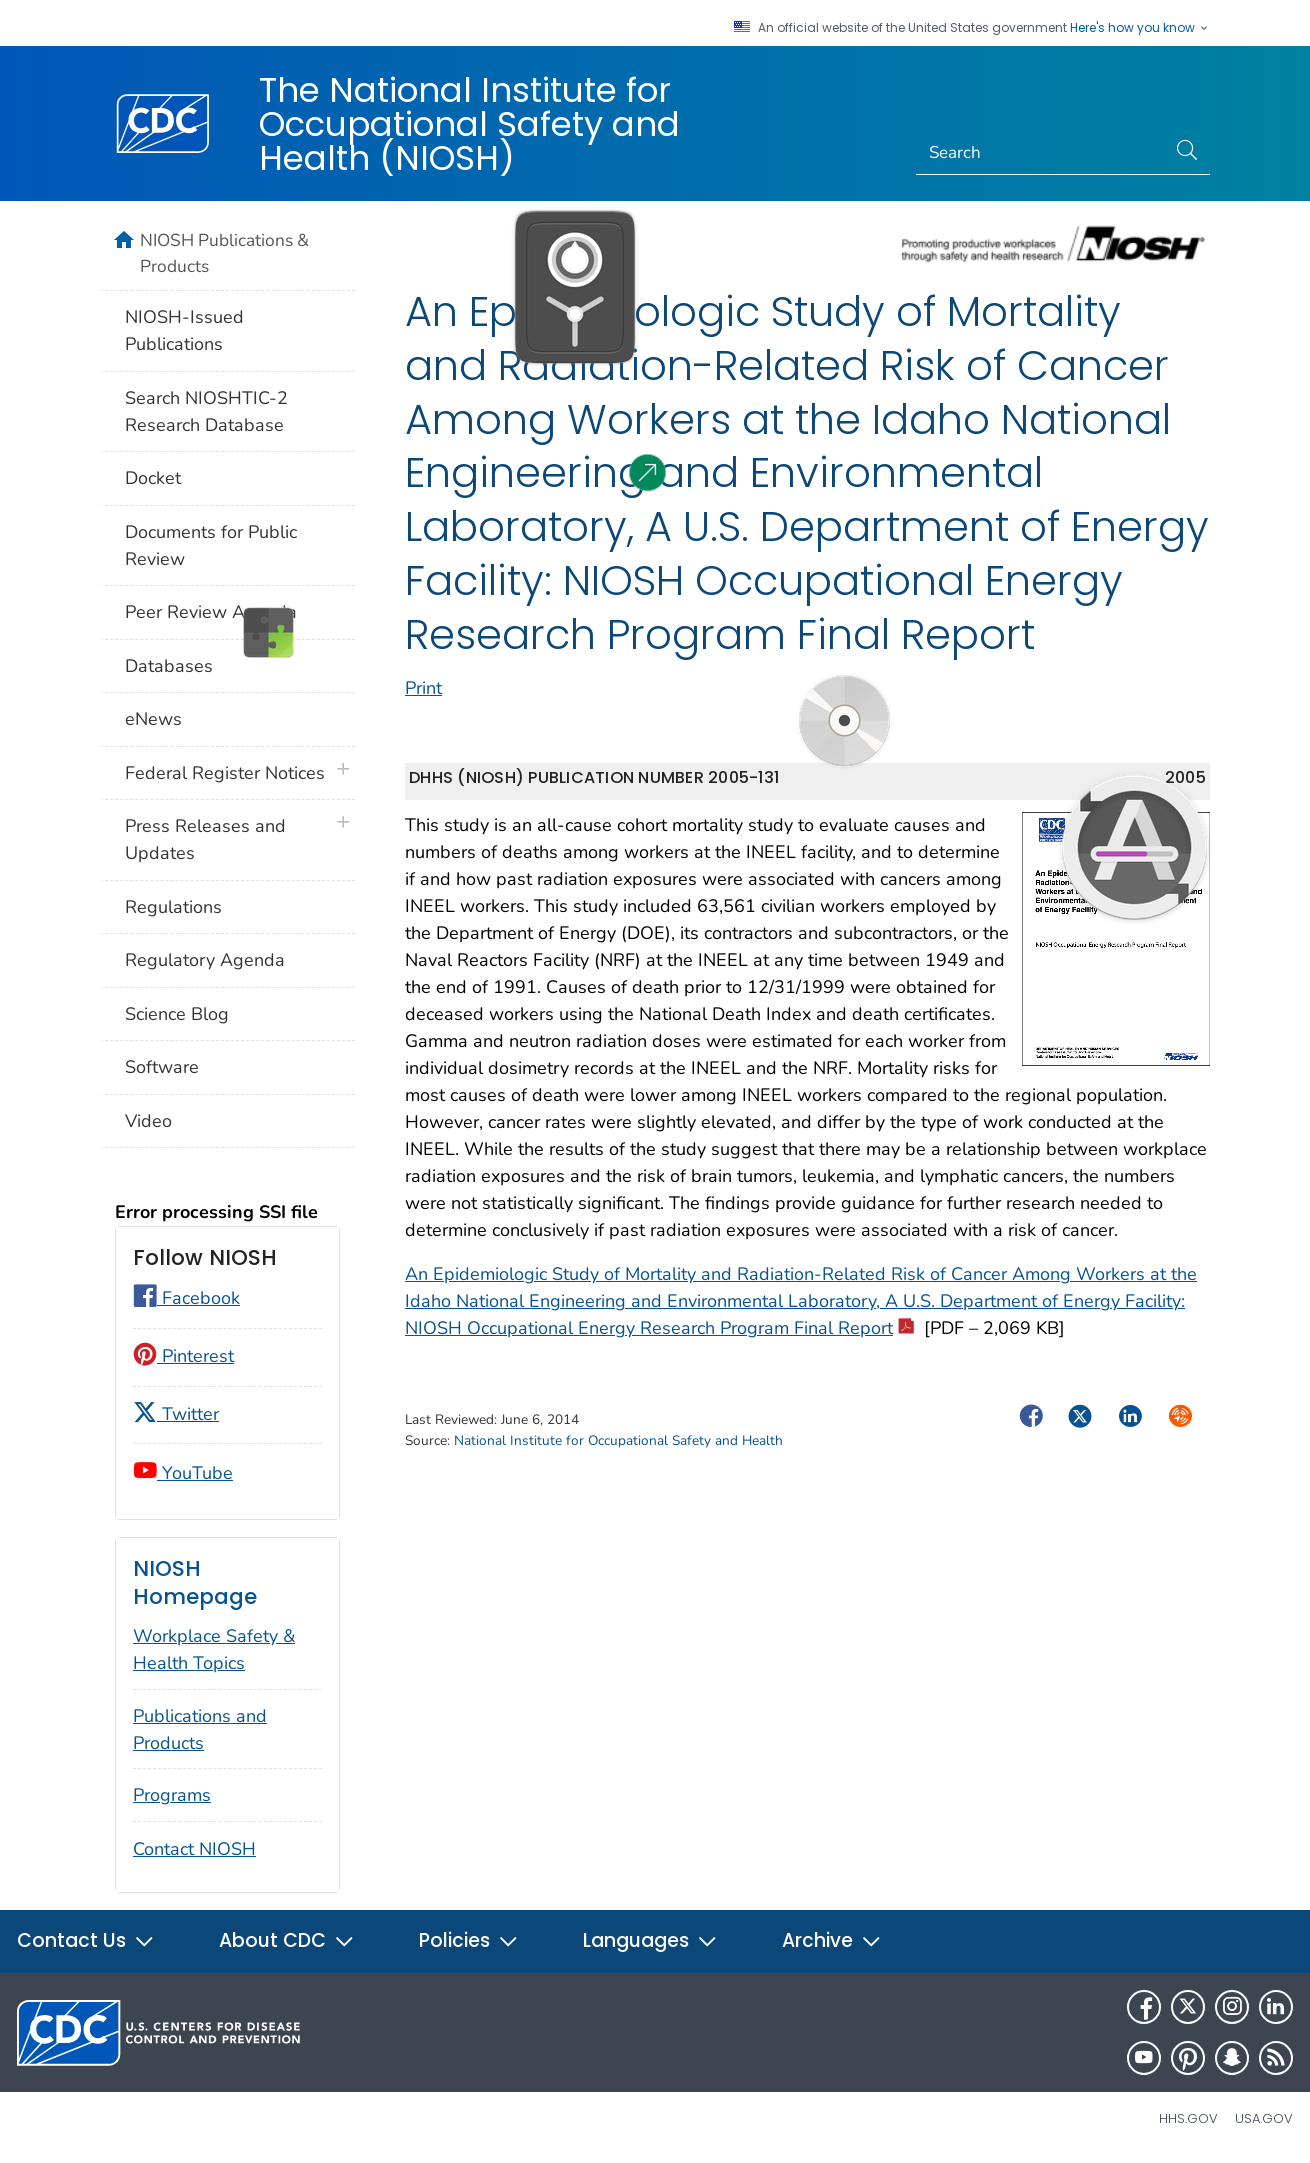 The image size is (1310, 2163). What do you see at coordinates (268, 632) in the screenshot?
I see `open extension manager app` at bounding box center [268, 632].